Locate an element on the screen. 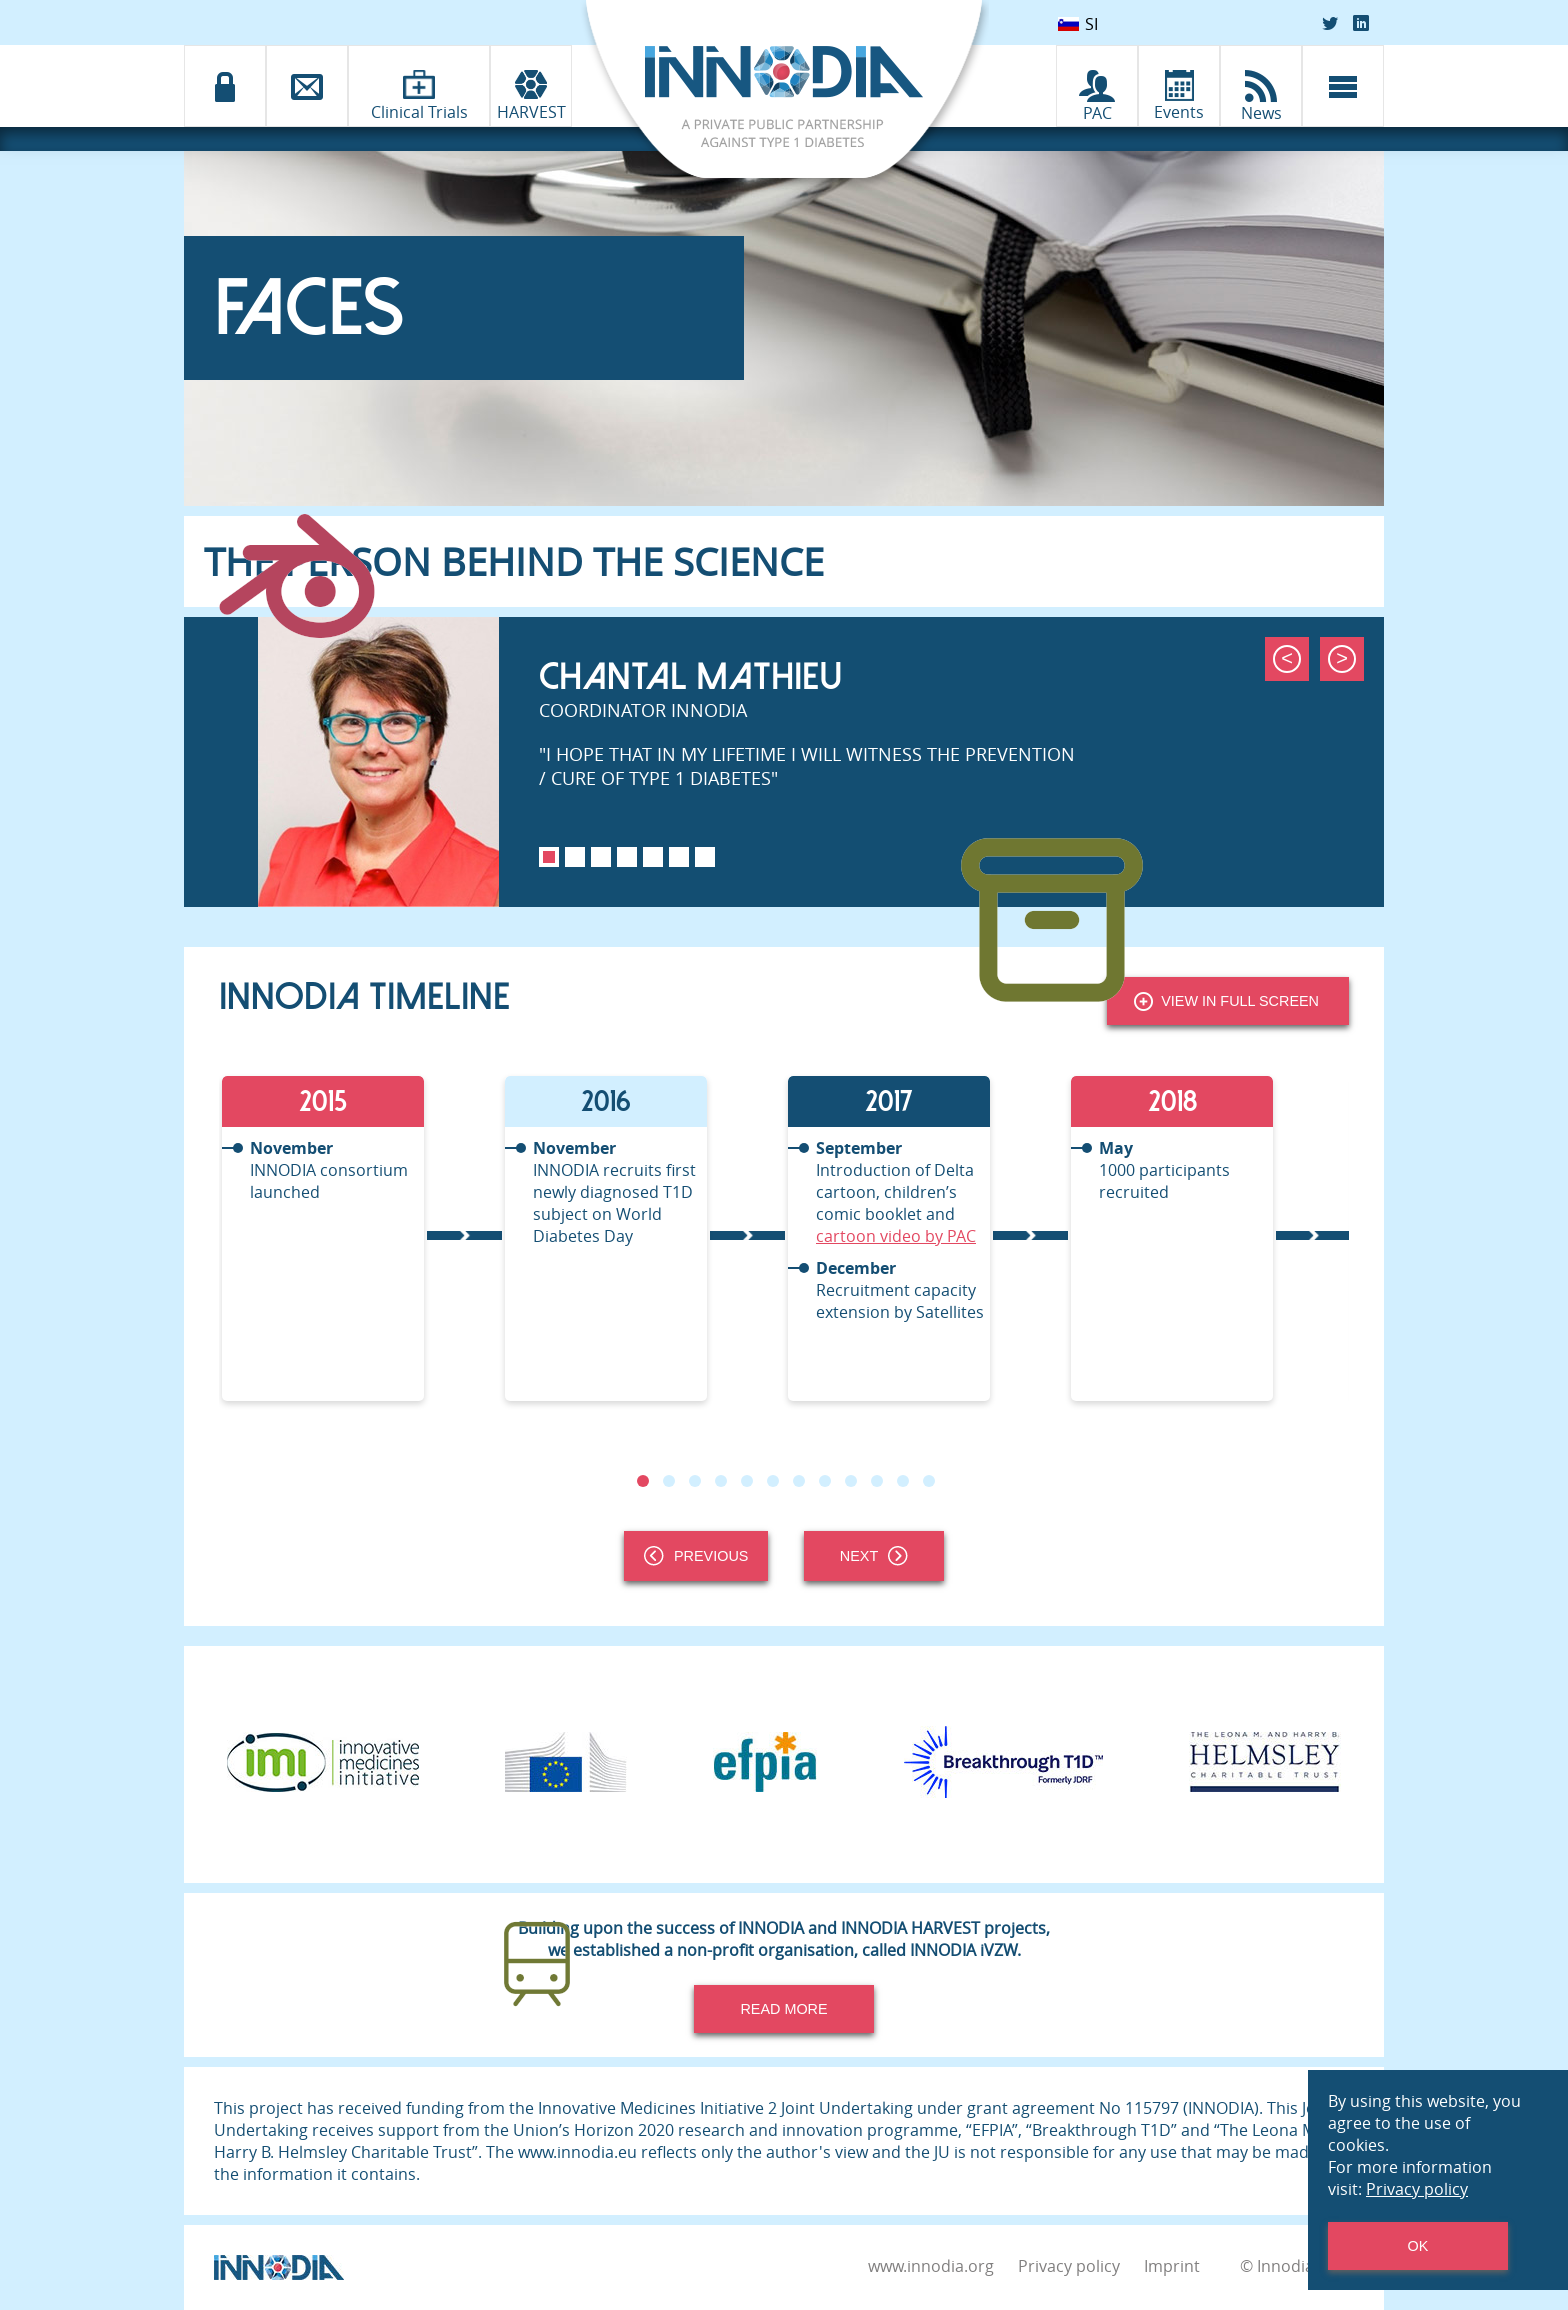 The height and width of the screenshot is (2310, 1568). archive this item is located at coordinates (1052, 920).